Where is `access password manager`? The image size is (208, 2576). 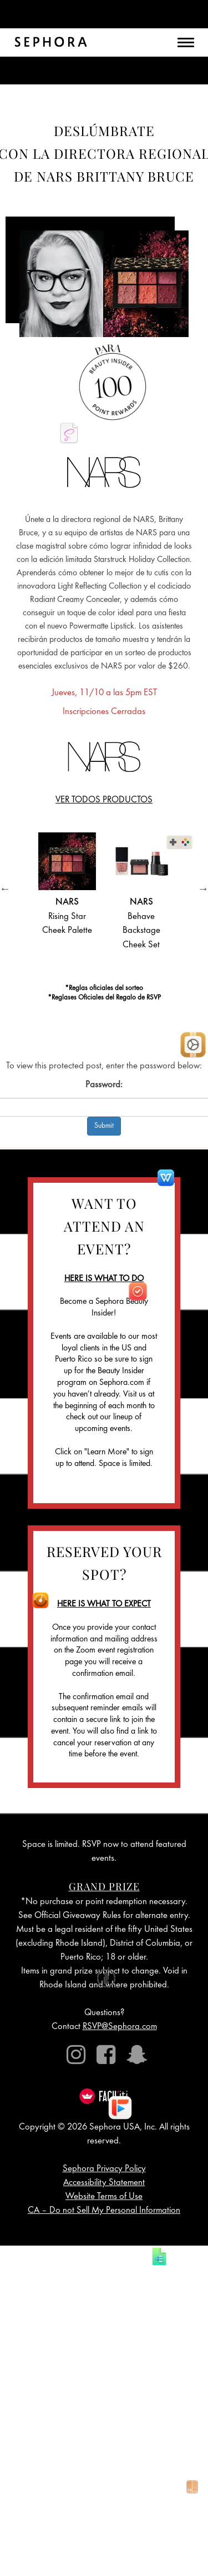 access password manager is located at coordinates (106, 1978).